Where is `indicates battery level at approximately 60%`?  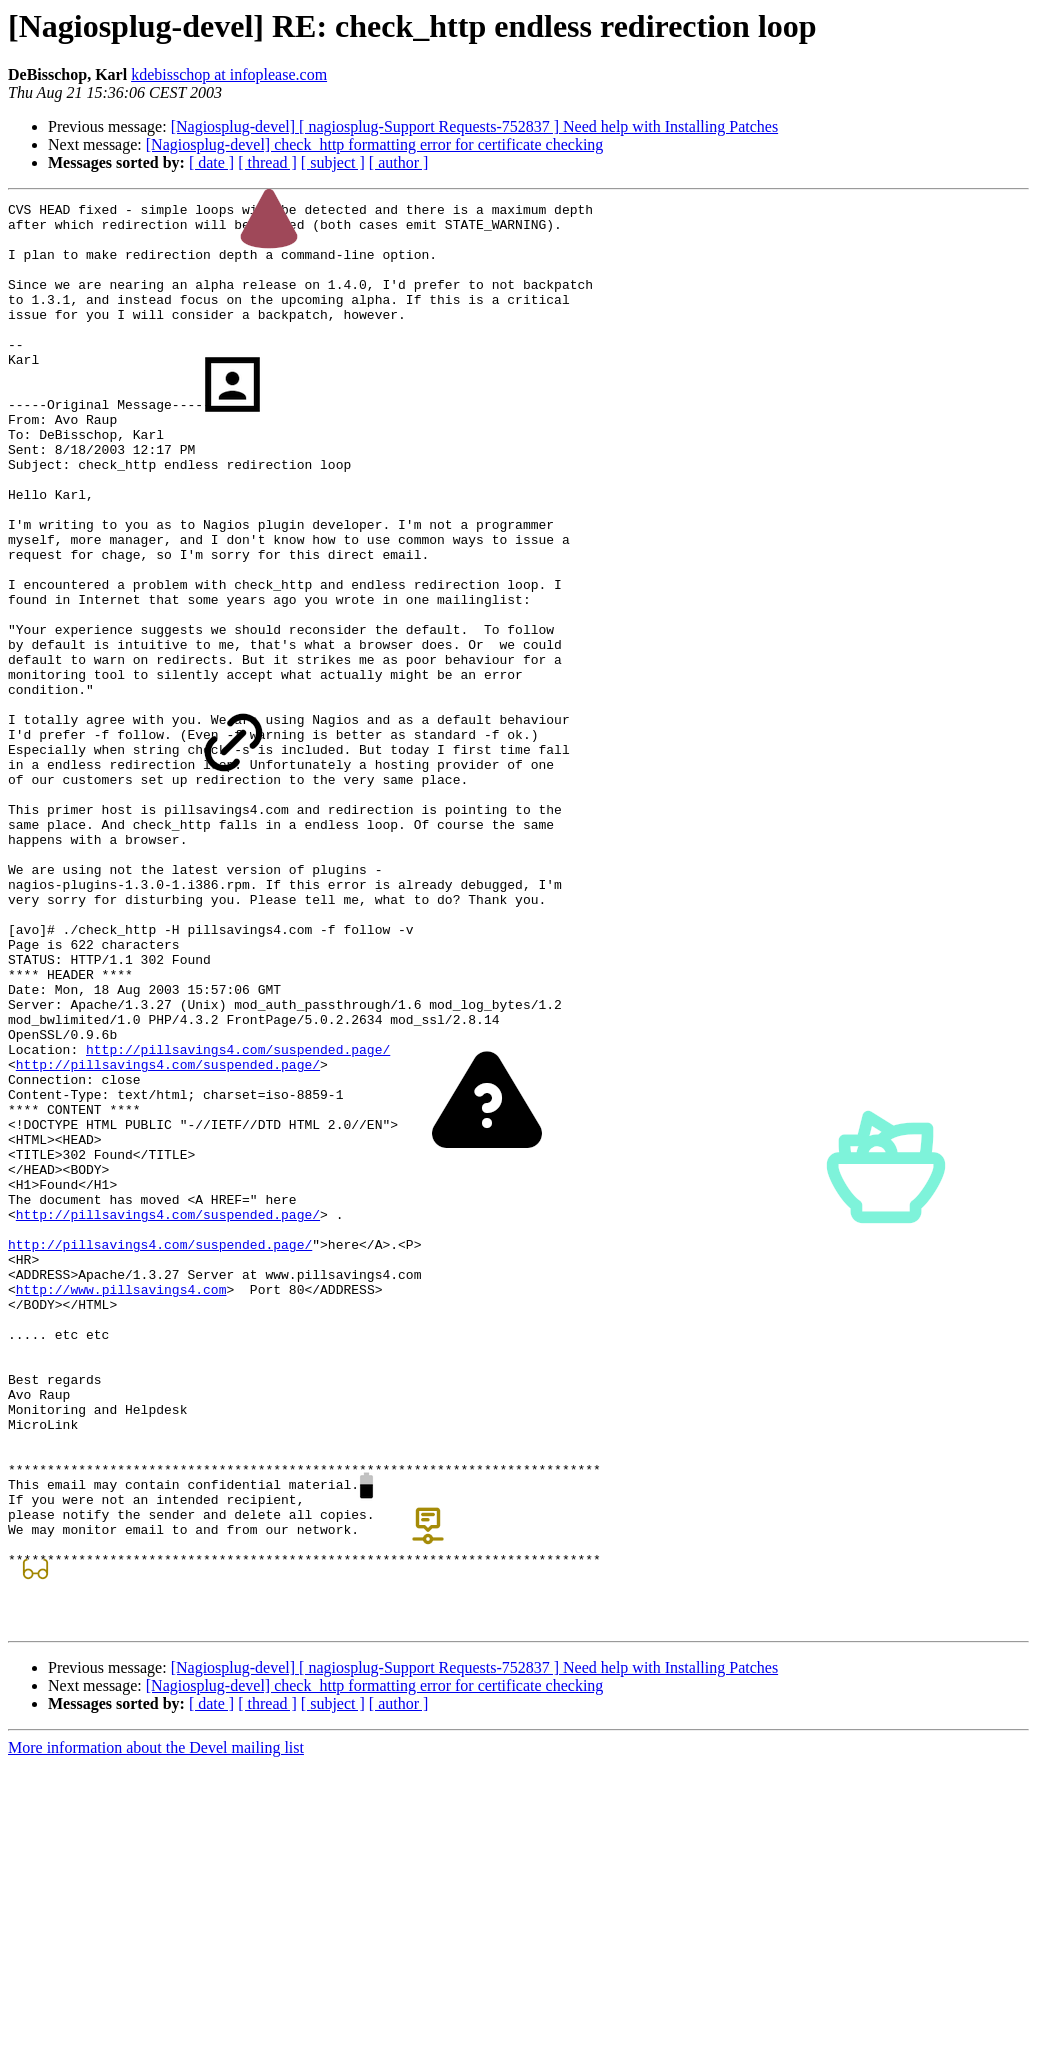
indicates battery level at approximately 60% is located at coordinates (366, 1485).